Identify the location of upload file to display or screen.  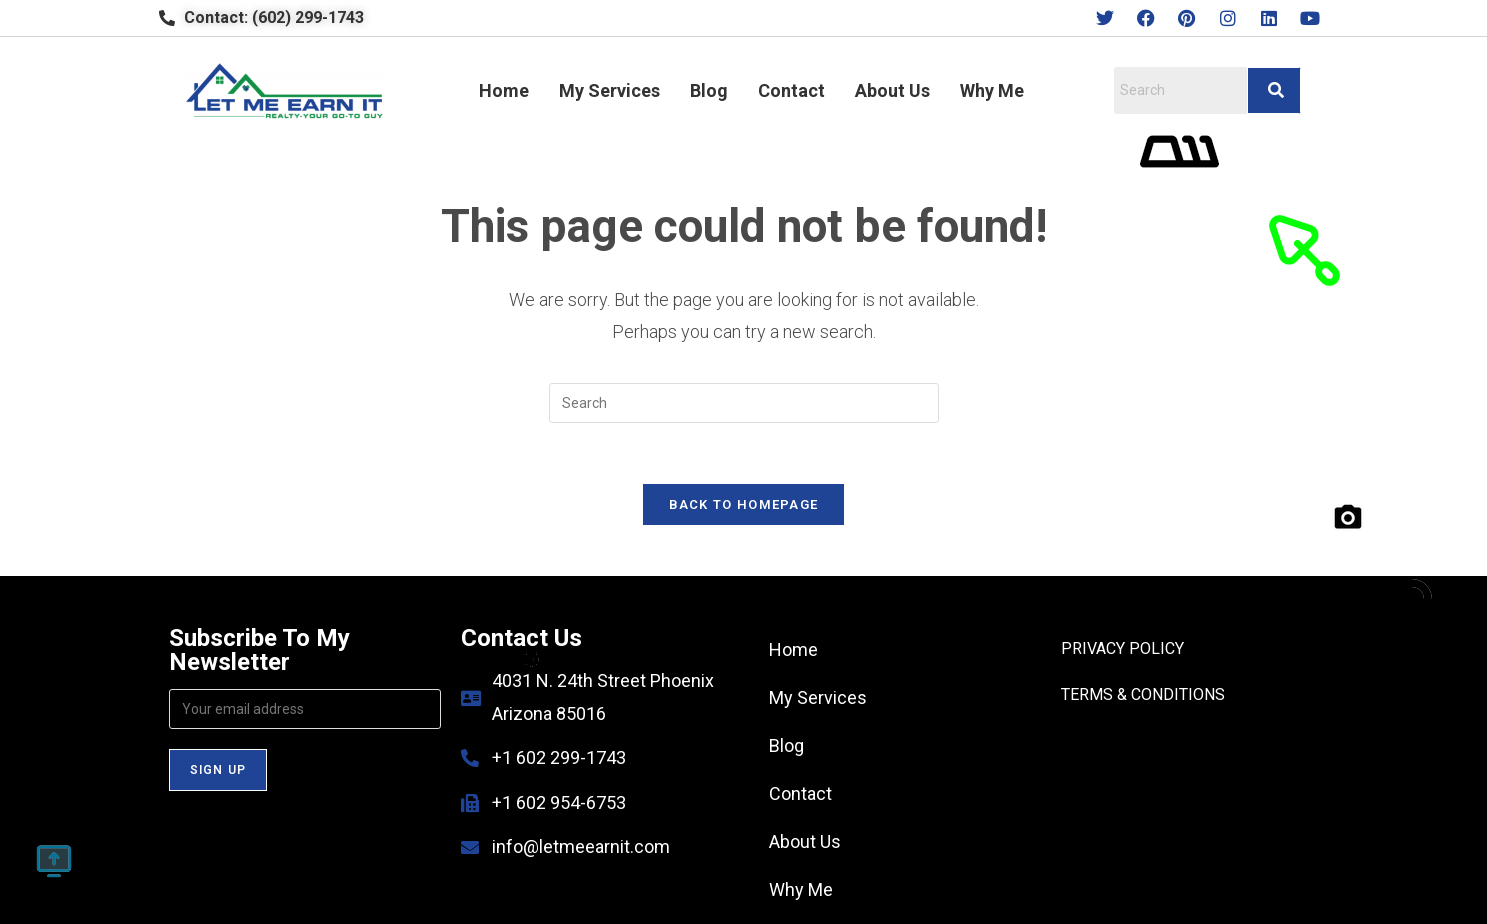
(54, 860).